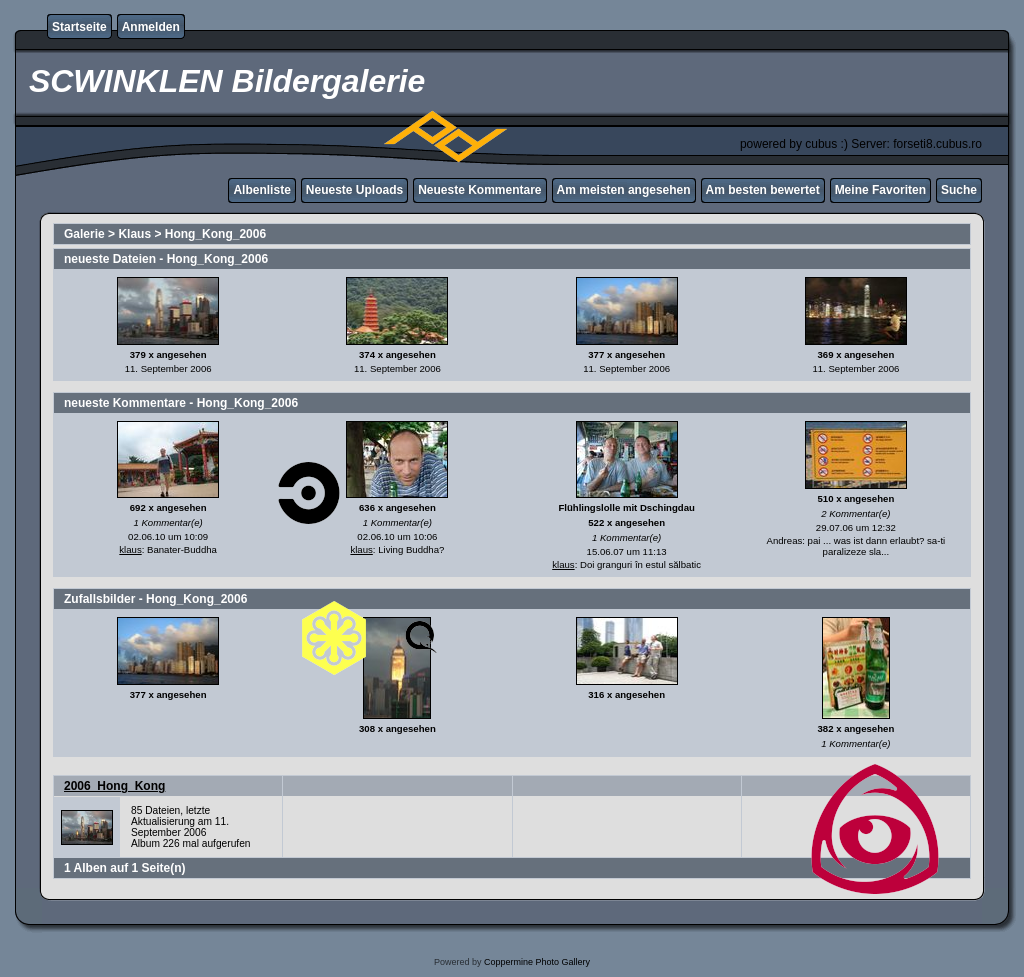  Describe the element at coordinates (445, 136) in the screenshot. I see `Peak Design brand logo` at that location.